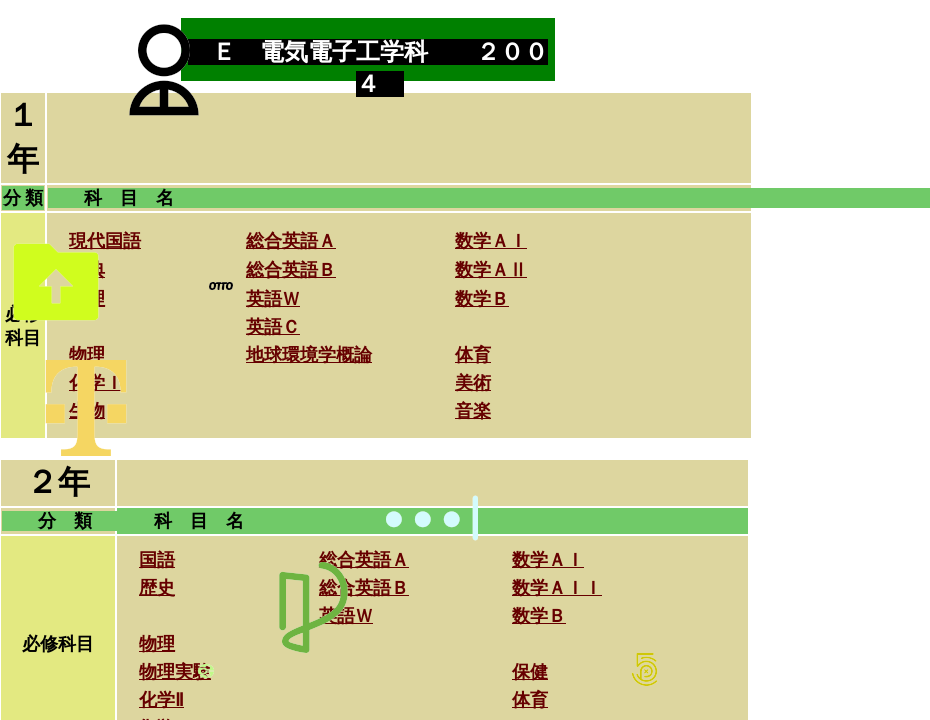 The width and height of the screenshot is (930, 720). Describe the element at coordinates (432, 518) in the screenshot. I see `open lastpass password manager` at that location.